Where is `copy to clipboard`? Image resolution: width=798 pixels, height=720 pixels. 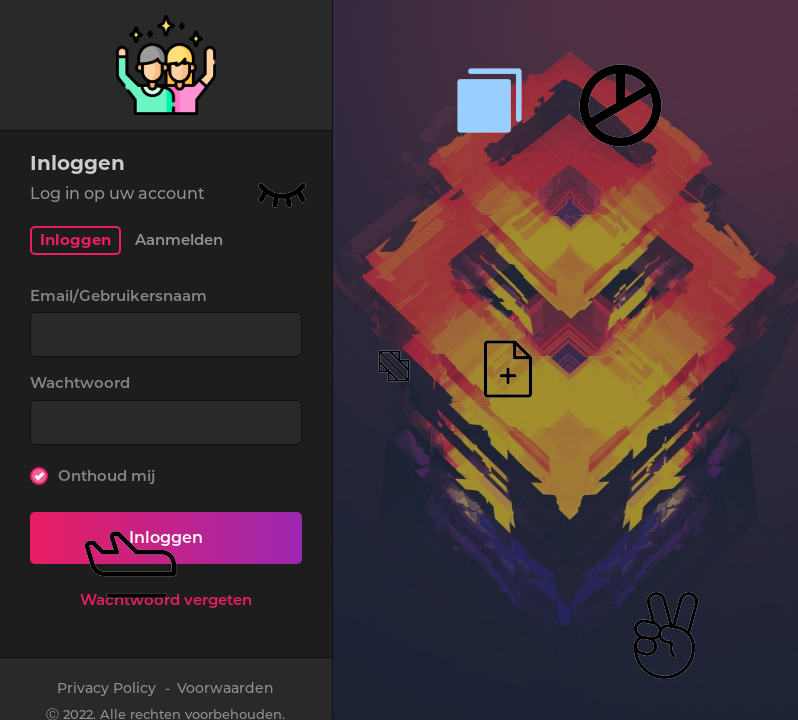 copy to clipboard is located at coordinates (489, 100).